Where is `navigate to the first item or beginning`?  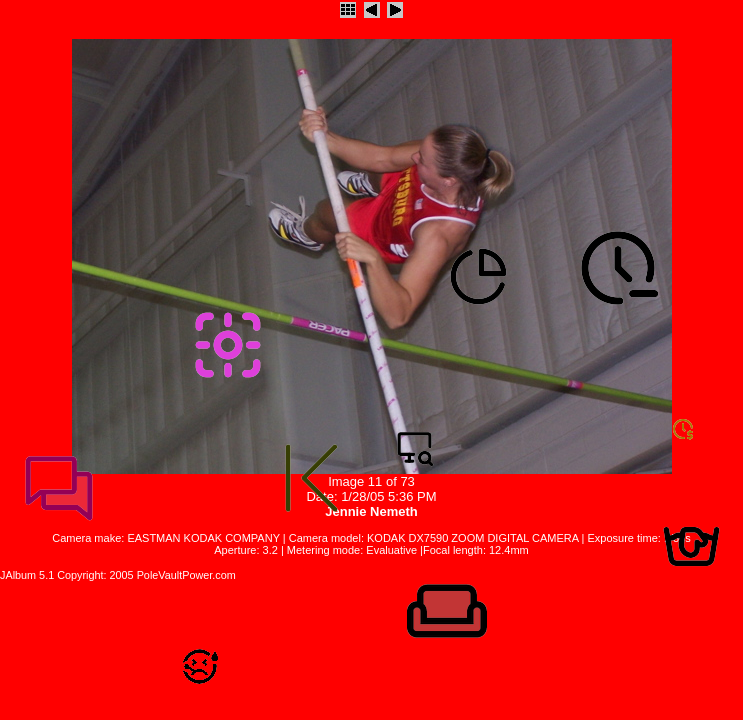 navigate to the first item or beginning is located at coordinates (310, 478).